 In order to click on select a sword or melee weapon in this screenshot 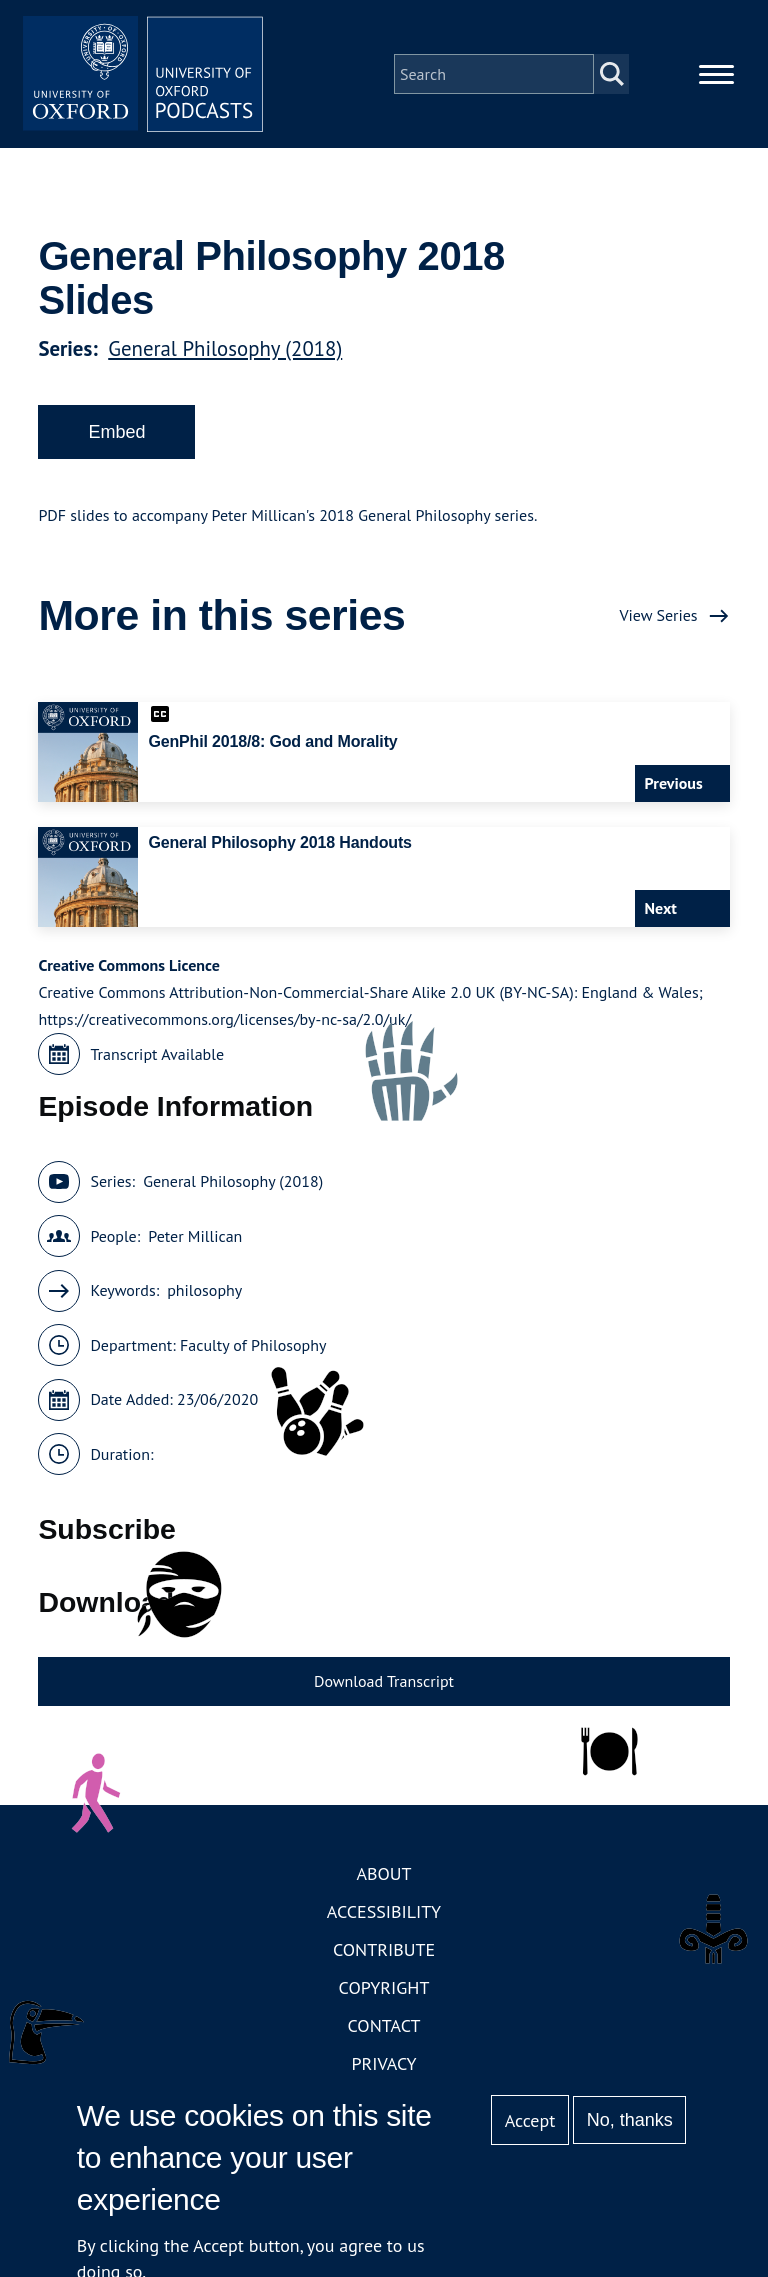, I will do `click(713, 1928)`.